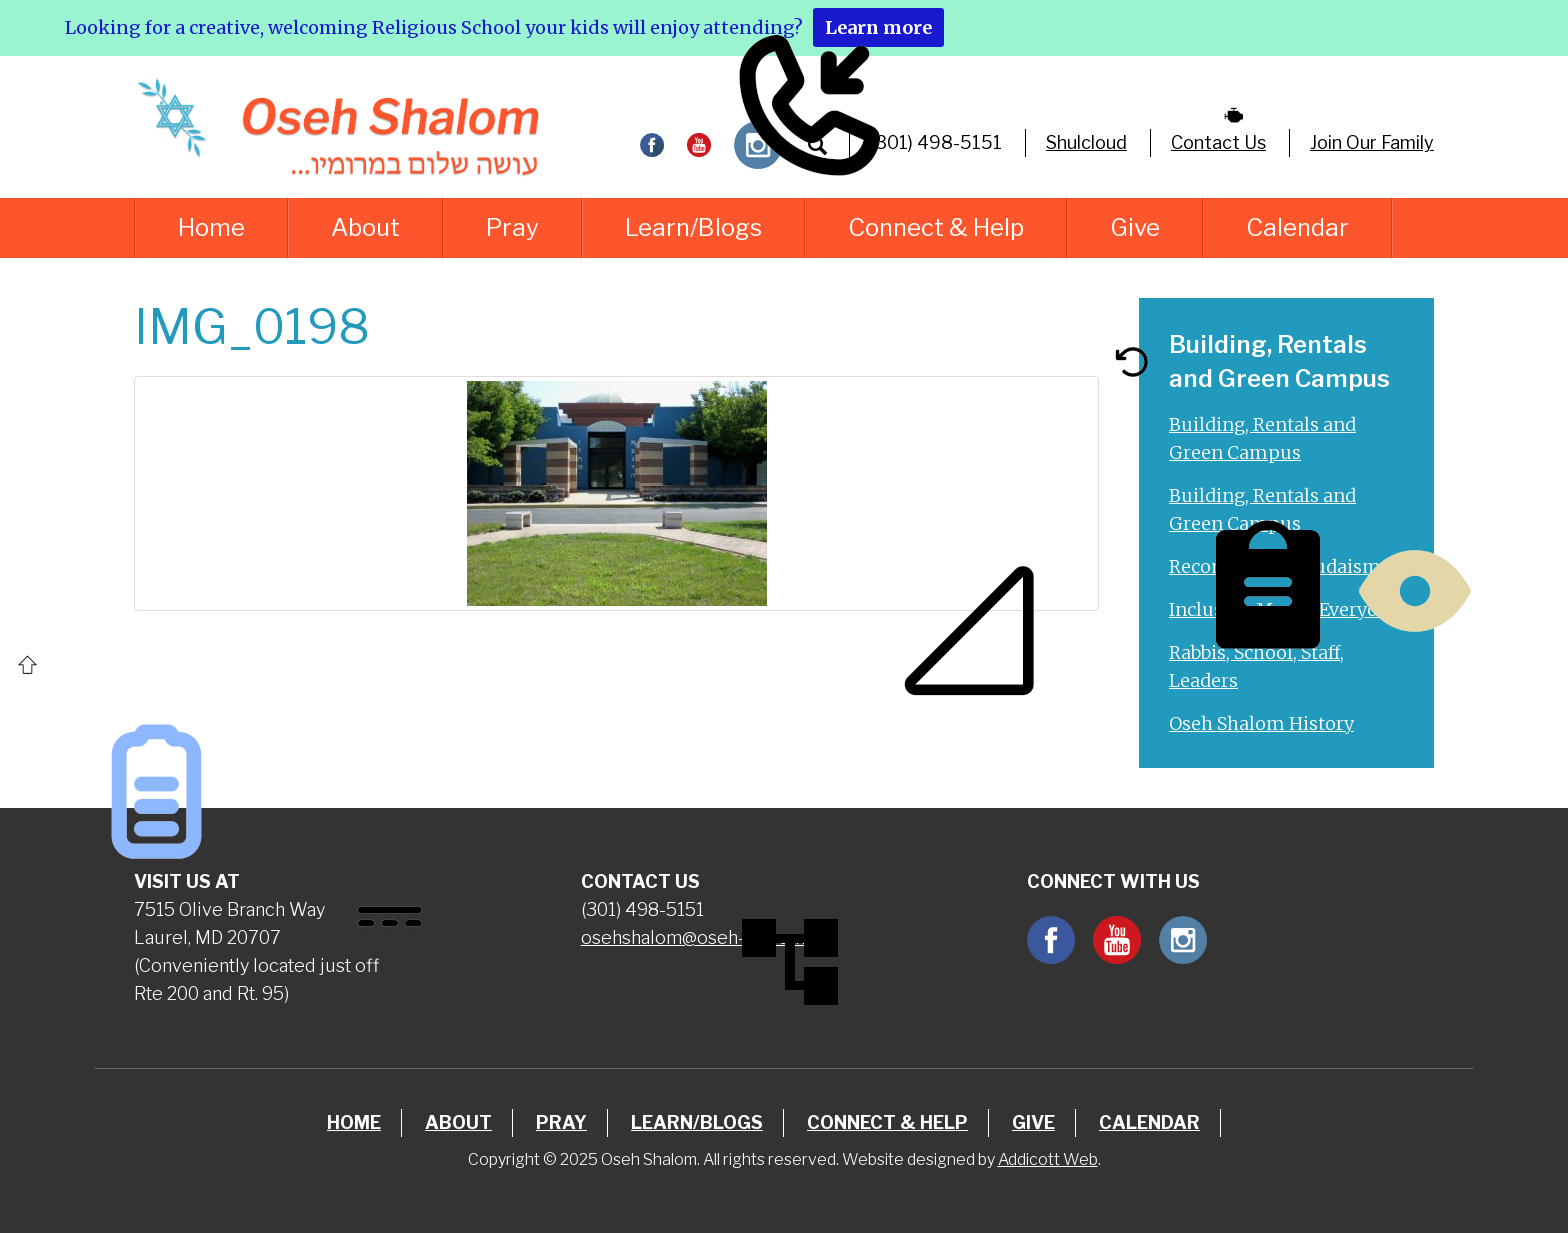 This screenshot has height=1233, width=1568. Describe the element at coordinates (1415, 591) in the screenshot. I see `view or preview content` at that location.